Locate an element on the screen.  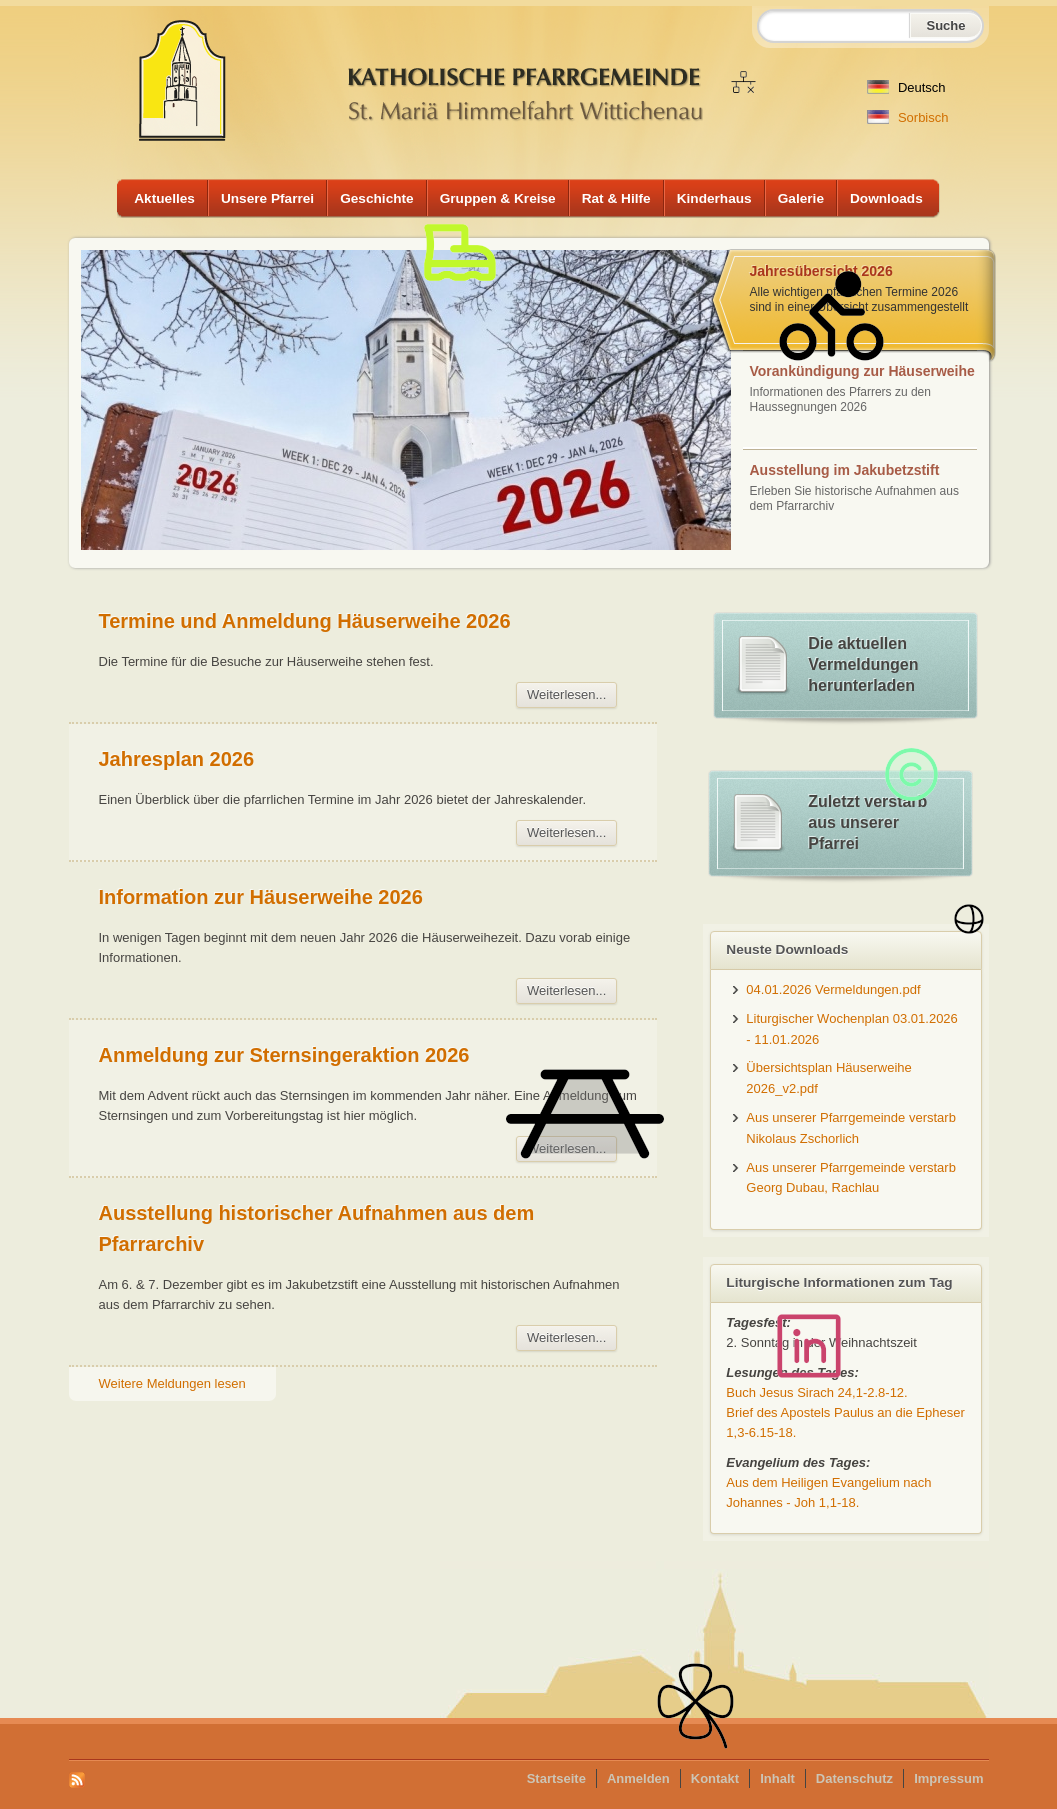
indicates luck or bonus reward feature is located at coordinates (695, 1704).